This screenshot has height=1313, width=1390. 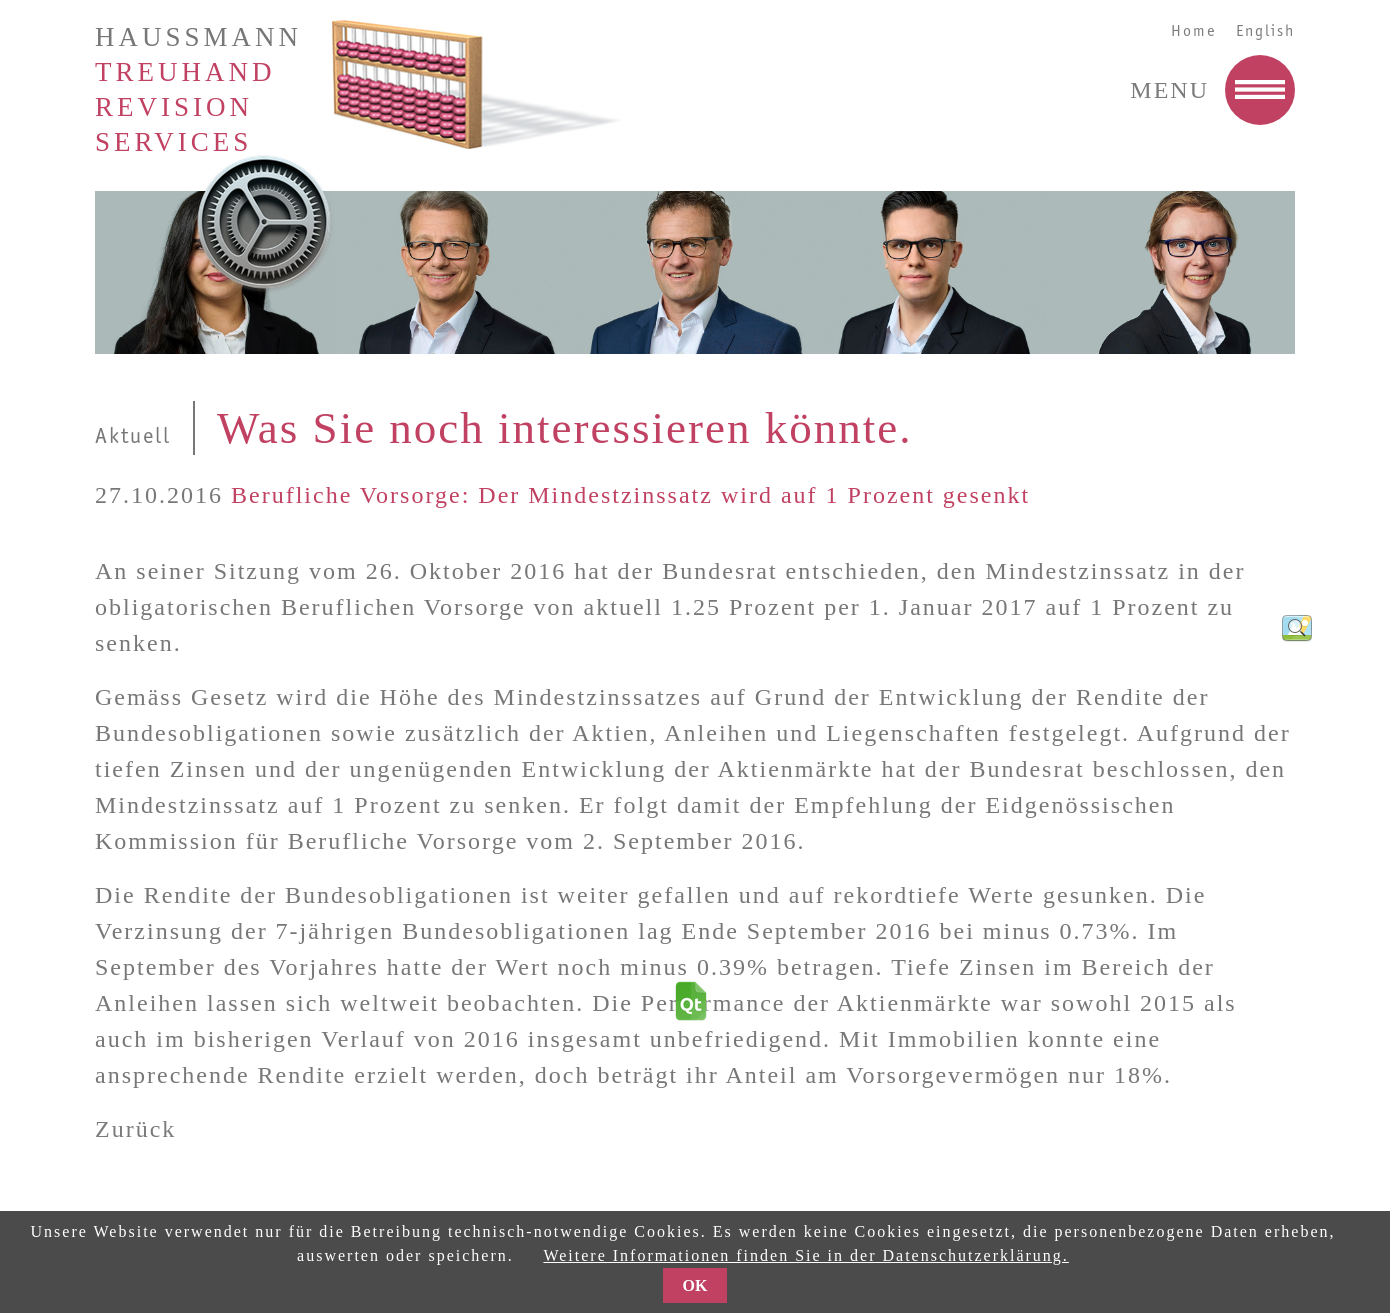 What do you see at coordinates (1297, 628) in the screenshot?
I see `open image viewer application` at bounding box center [1297, 628].